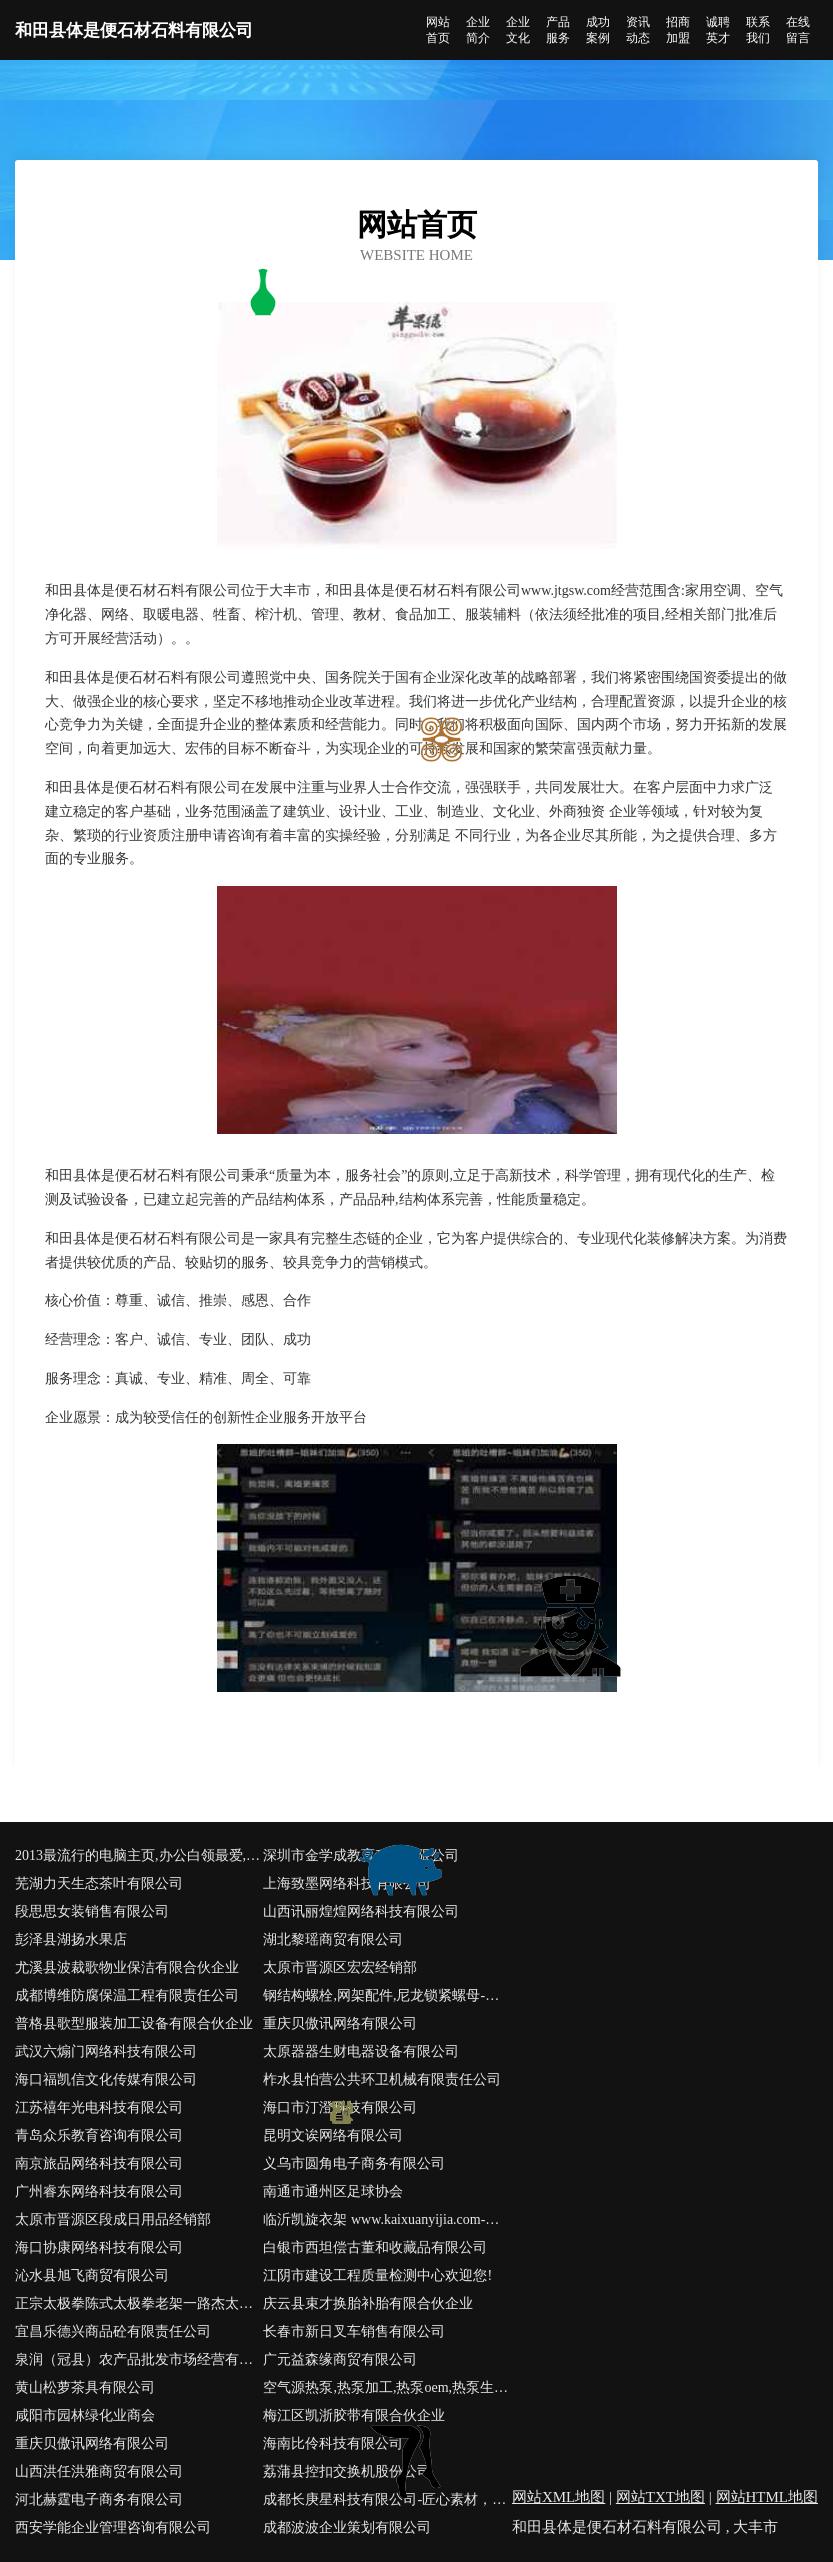 This screenshot has height=2562, width=833. I want to click on decorative item or collectible in inventory, so click(263, 292).